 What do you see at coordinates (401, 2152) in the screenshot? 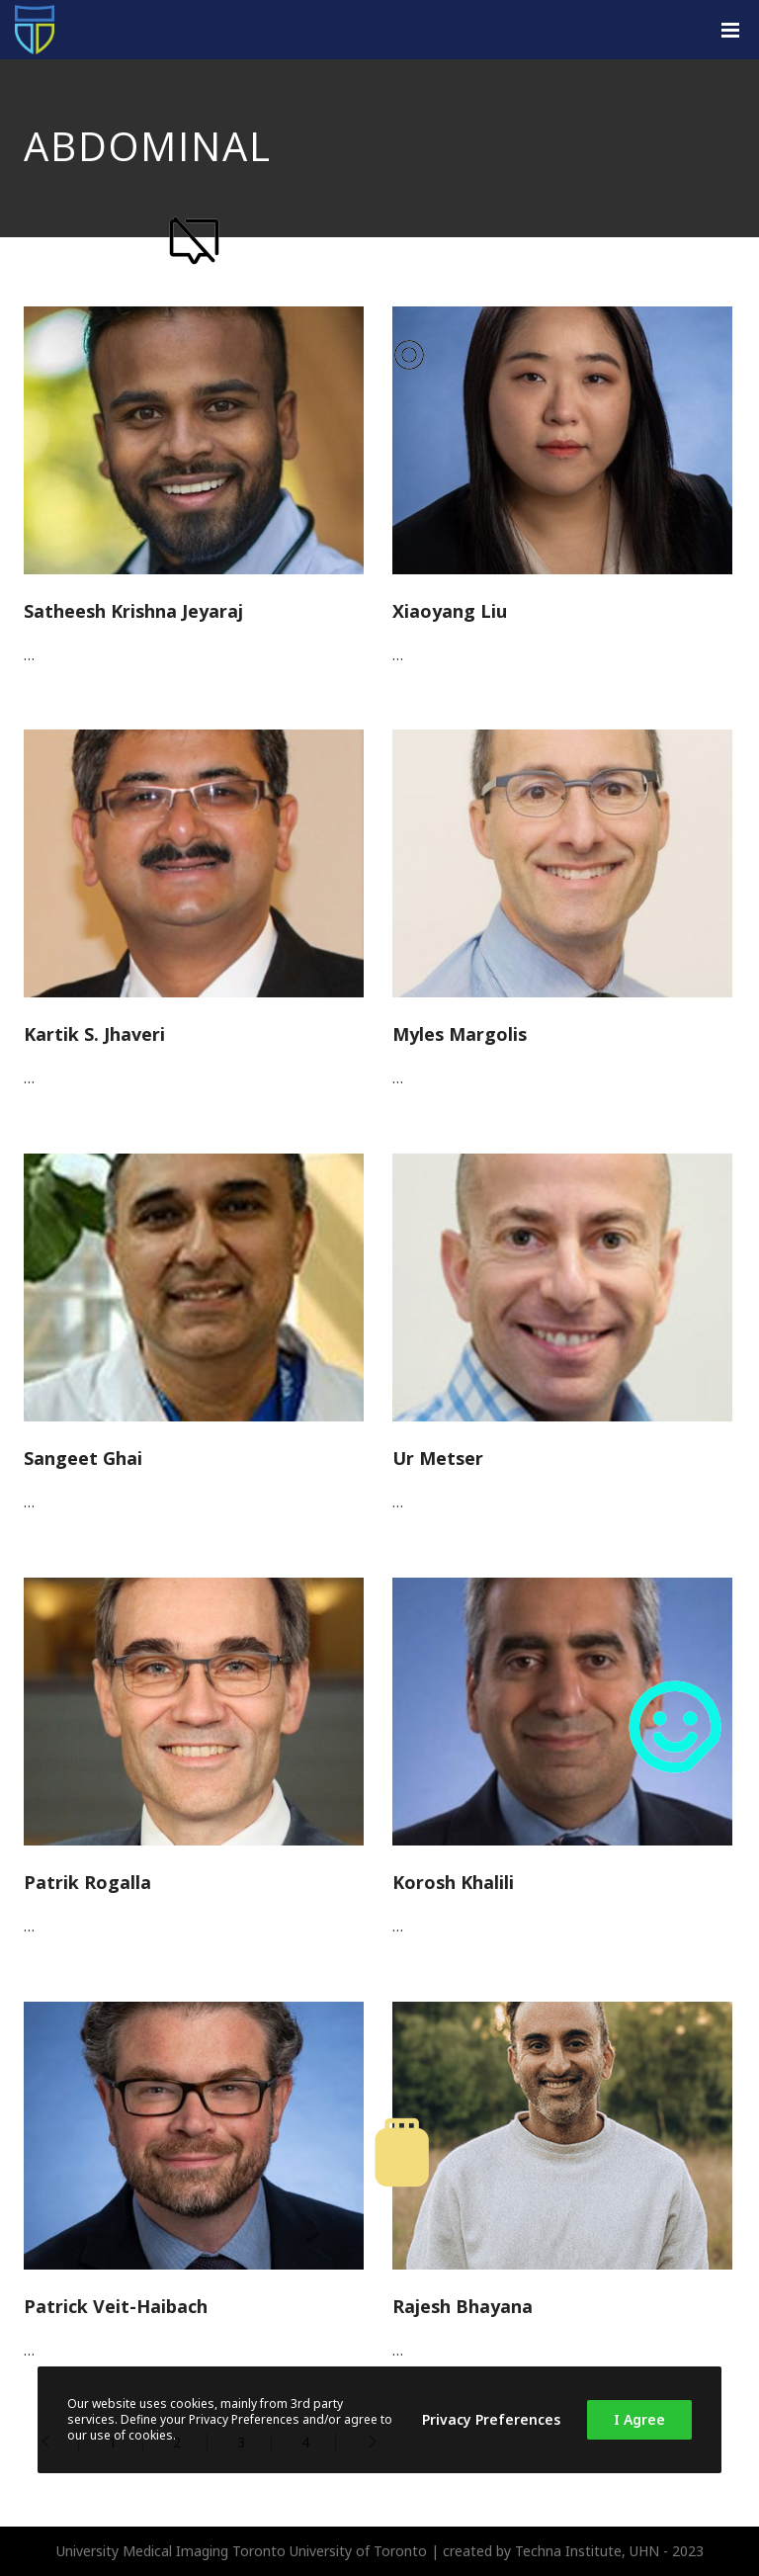
I see `store or save items in a container` at bounding box center [401, 2152].